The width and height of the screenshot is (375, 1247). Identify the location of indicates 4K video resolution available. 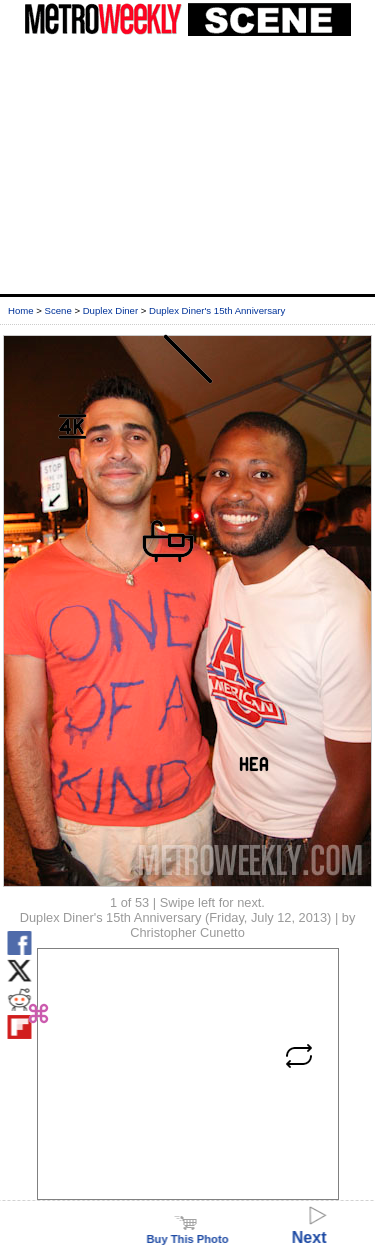
(72, 426).